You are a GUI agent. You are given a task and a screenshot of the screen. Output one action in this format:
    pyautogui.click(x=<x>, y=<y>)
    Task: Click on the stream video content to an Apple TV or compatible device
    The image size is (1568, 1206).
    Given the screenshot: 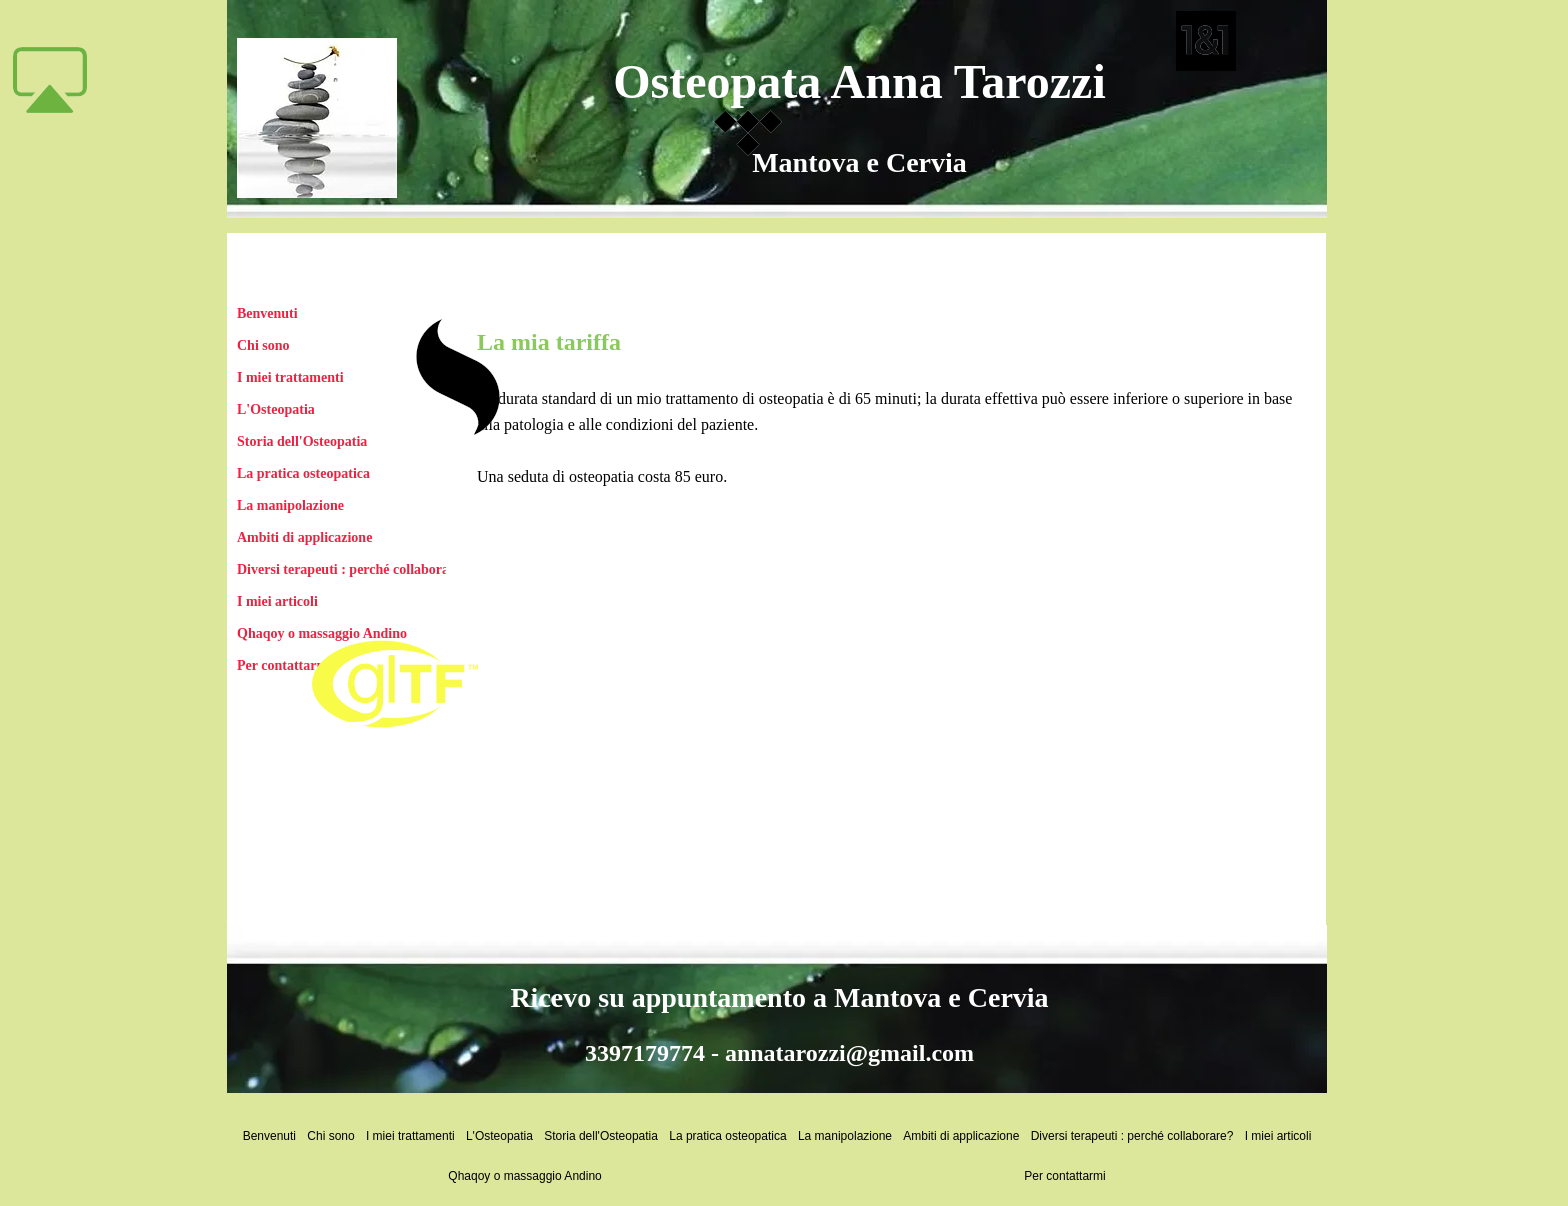 What is the action you would take?
    pyautogui.click(x=50, y=80)
    